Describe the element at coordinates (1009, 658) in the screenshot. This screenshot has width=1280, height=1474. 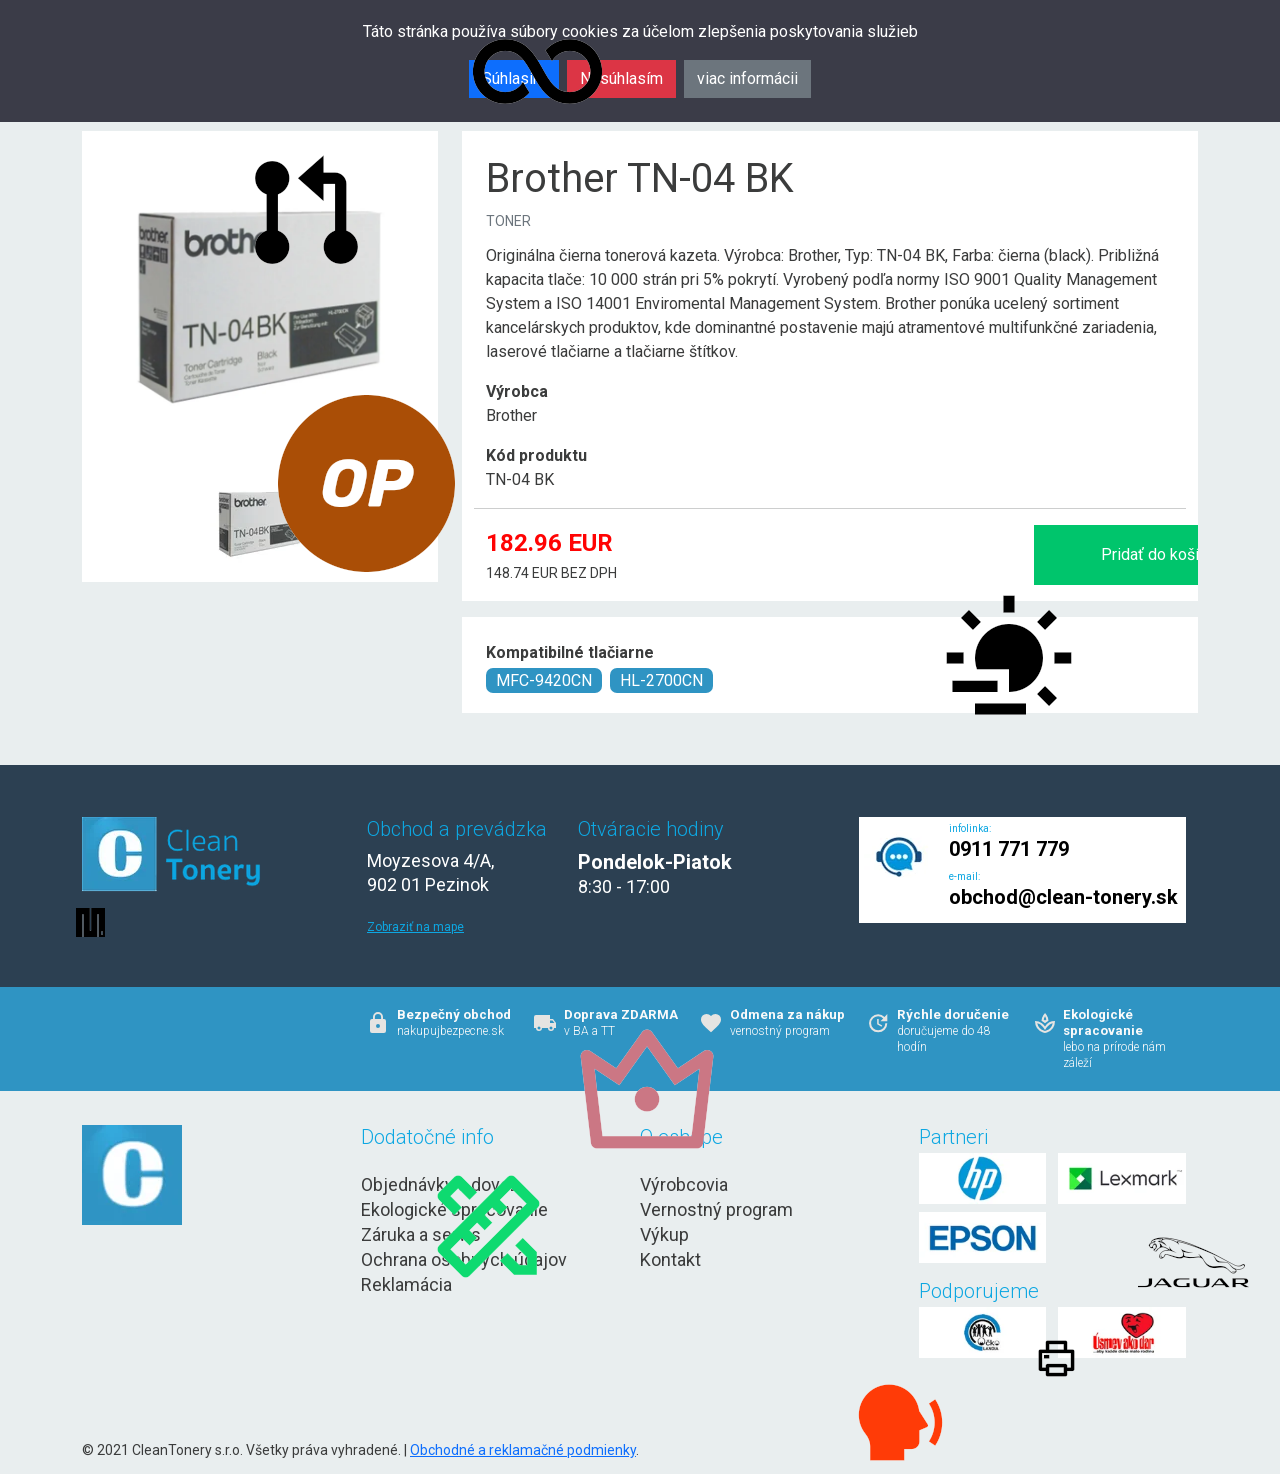
I see `indicates foggy or hazy weather conditions` at that location.